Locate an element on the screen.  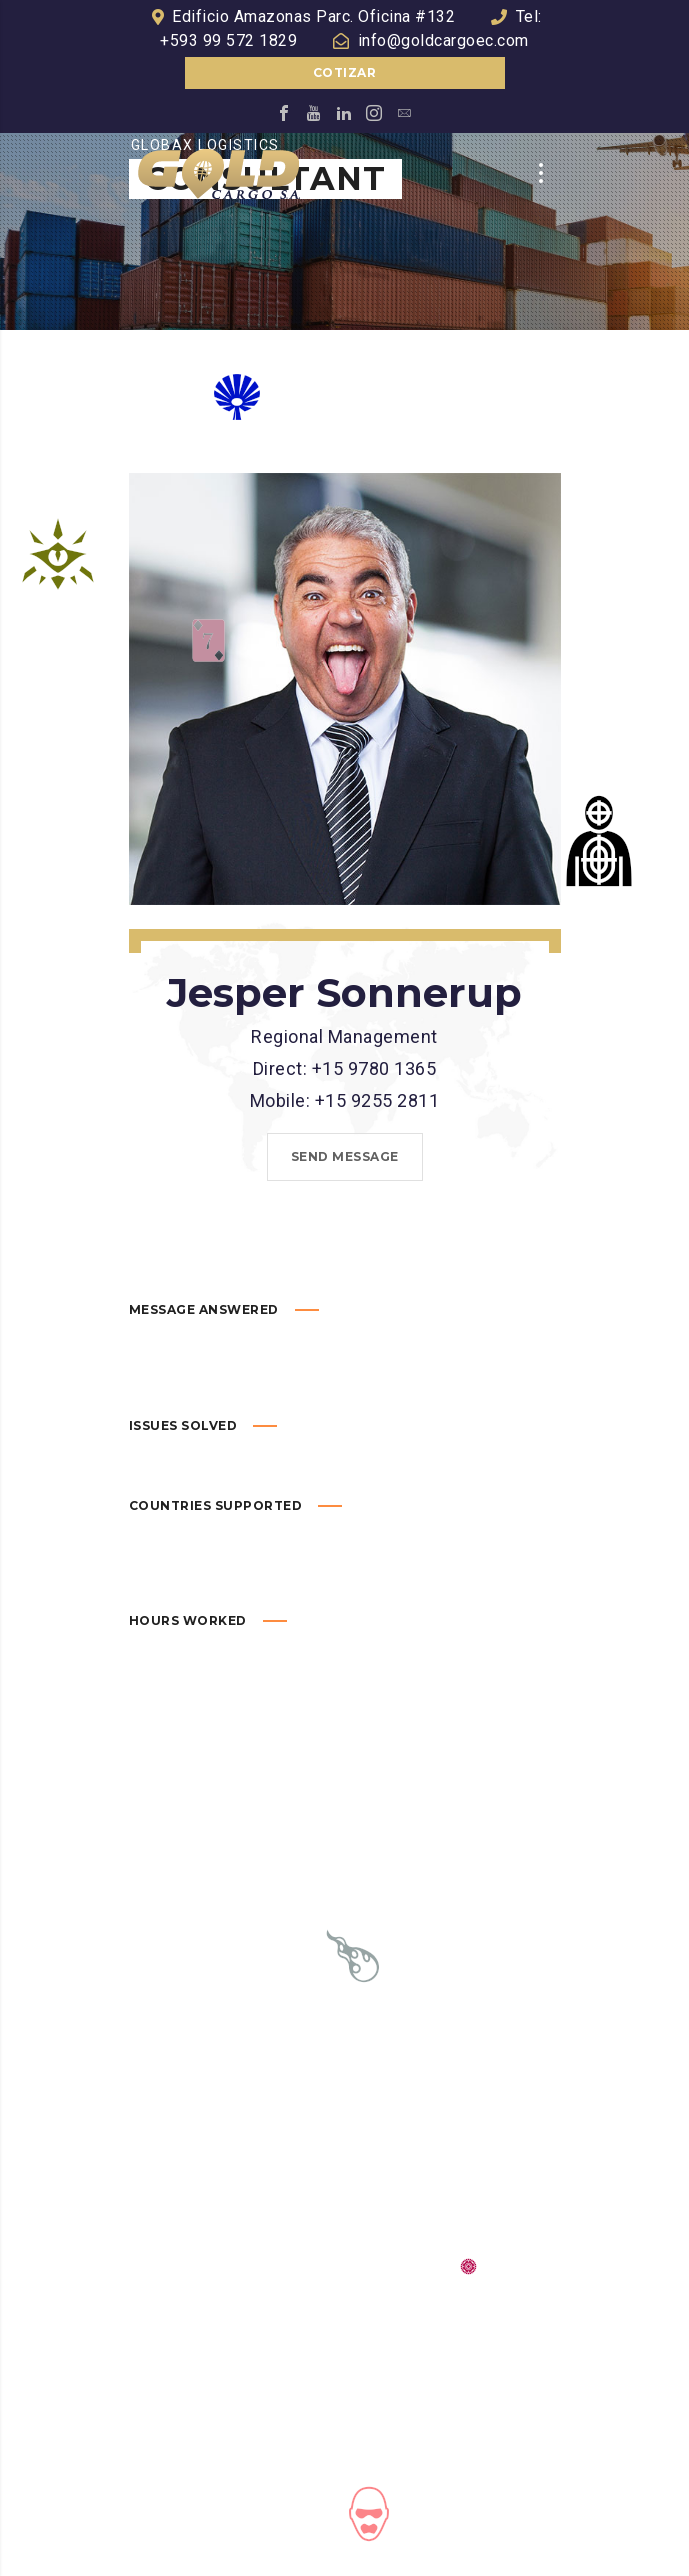
select warlock or sorcerer character class is located at coordinates (58, 554).